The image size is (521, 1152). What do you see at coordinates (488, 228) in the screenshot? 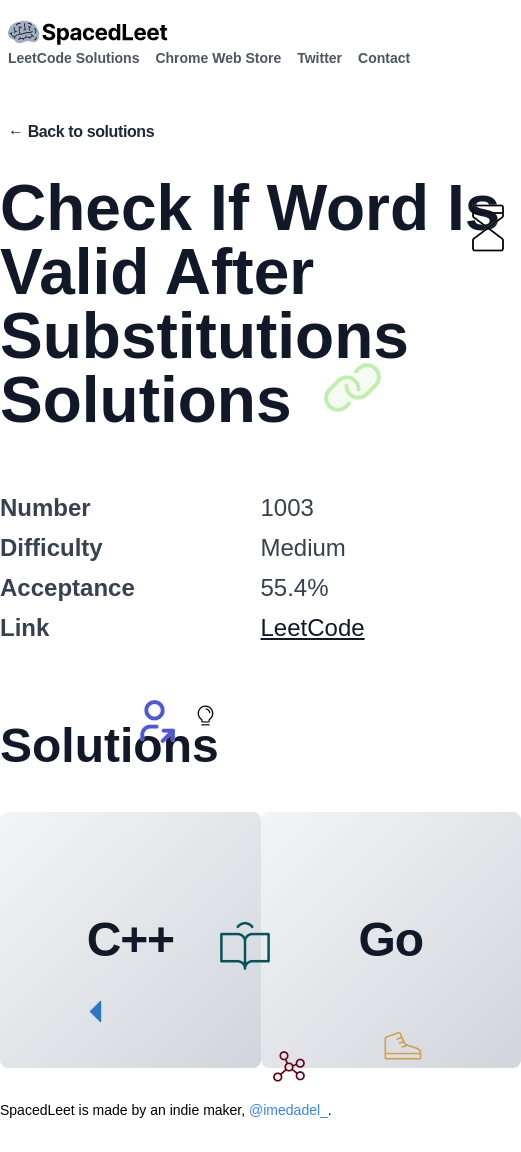
I see `indicates a timer or countdown just started` at bounding box center [488, 228].